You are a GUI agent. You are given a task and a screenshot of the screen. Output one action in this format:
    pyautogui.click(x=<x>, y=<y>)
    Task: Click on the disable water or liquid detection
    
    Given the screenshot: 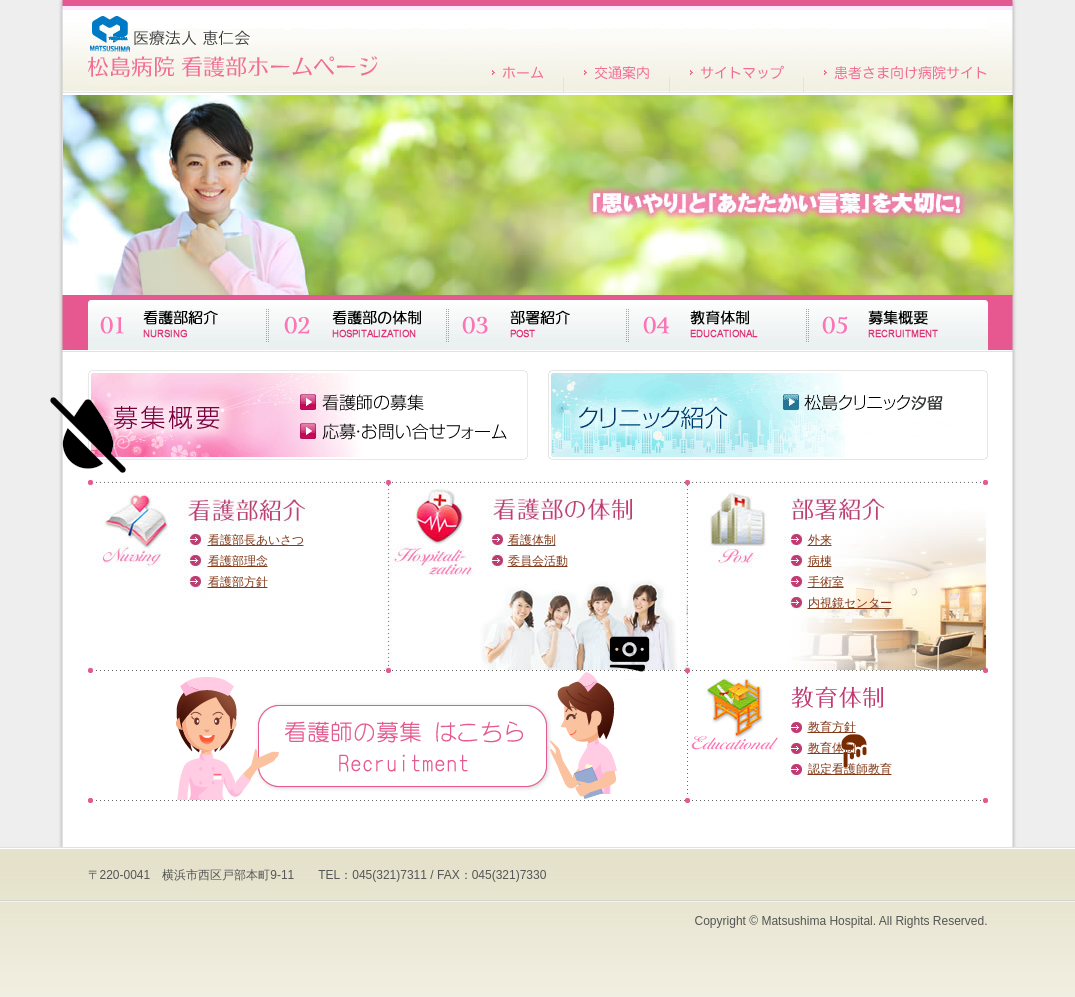 What is the action you would take?
    pyautogui.click(x=88, y=435)
    